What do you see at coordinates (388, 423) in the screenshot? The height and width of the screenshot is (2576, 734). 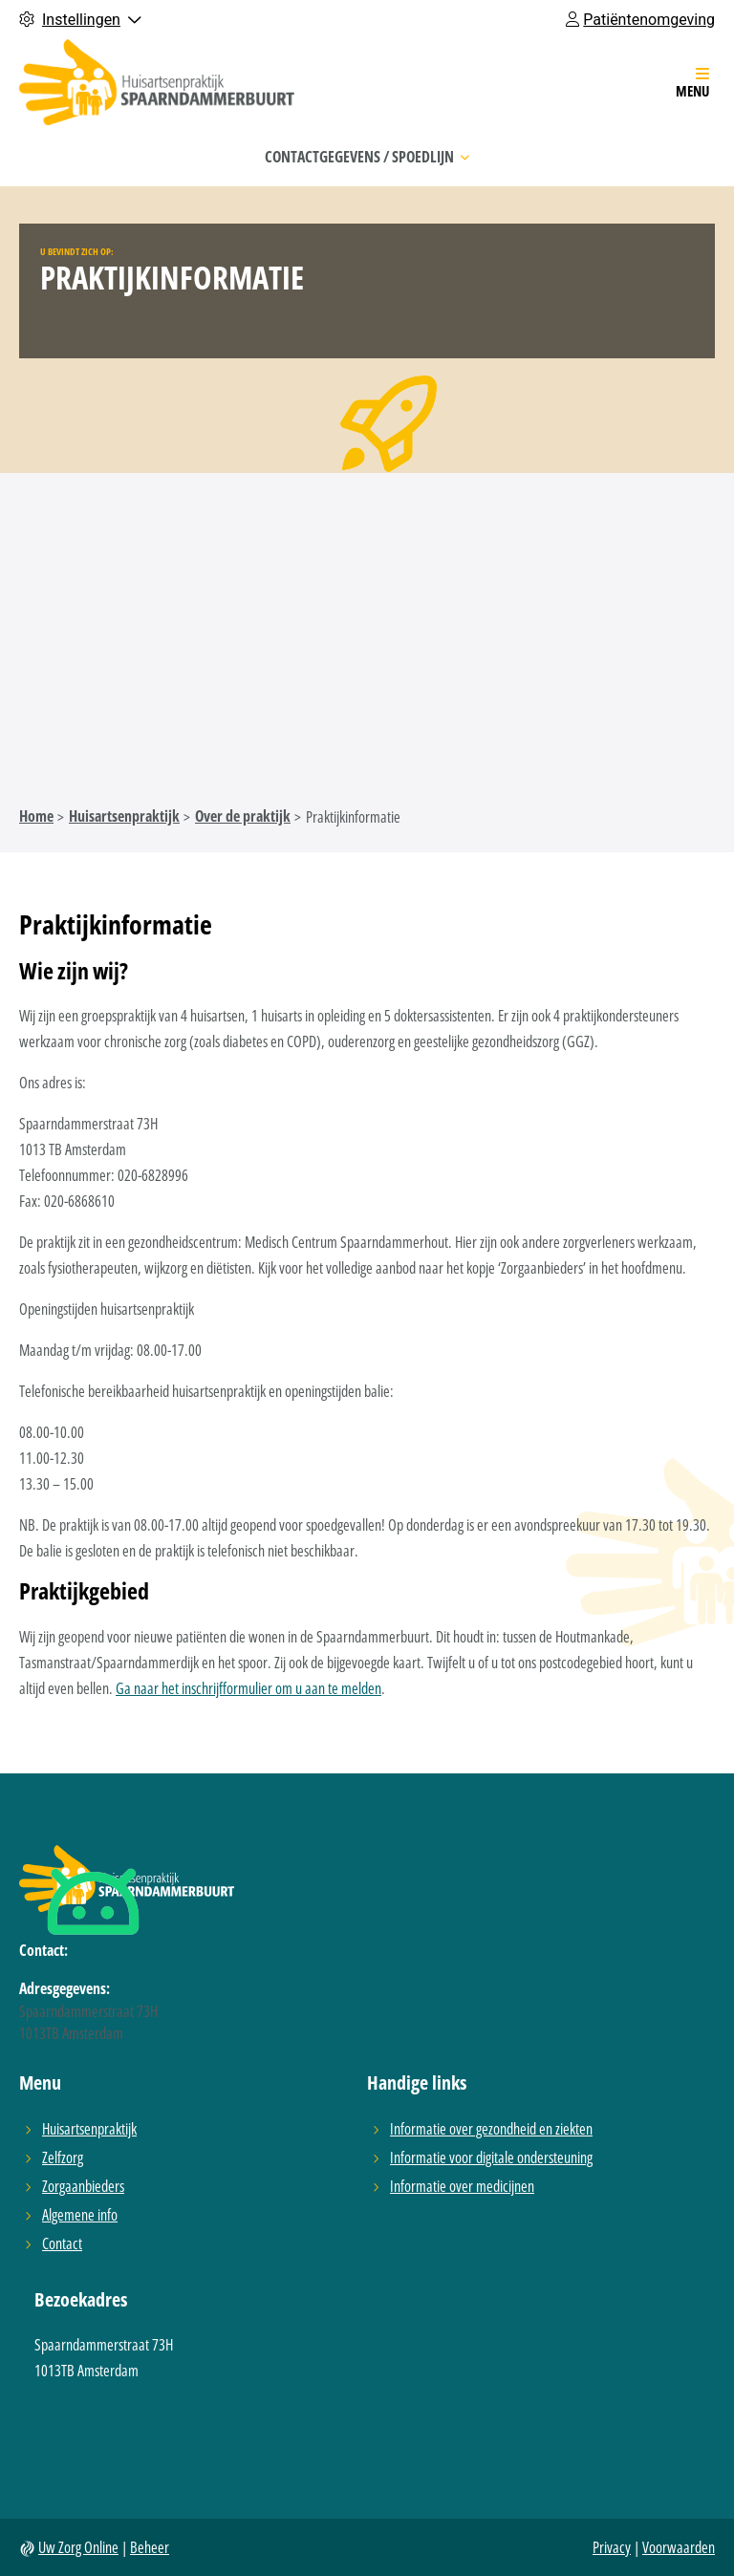 I see `launch or deploy a project` at bounding box center [388, 423].